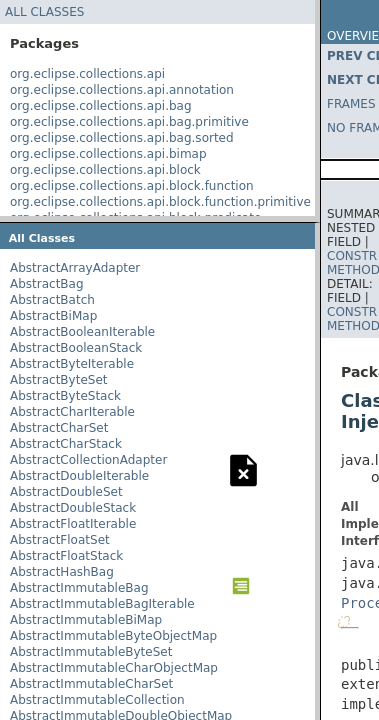 Image resolution: width=379 pixels, height=720 pixels. Describe the element at coordinates (344, 622) in the screenshot. I see `unlink or disconnect items` at that location.